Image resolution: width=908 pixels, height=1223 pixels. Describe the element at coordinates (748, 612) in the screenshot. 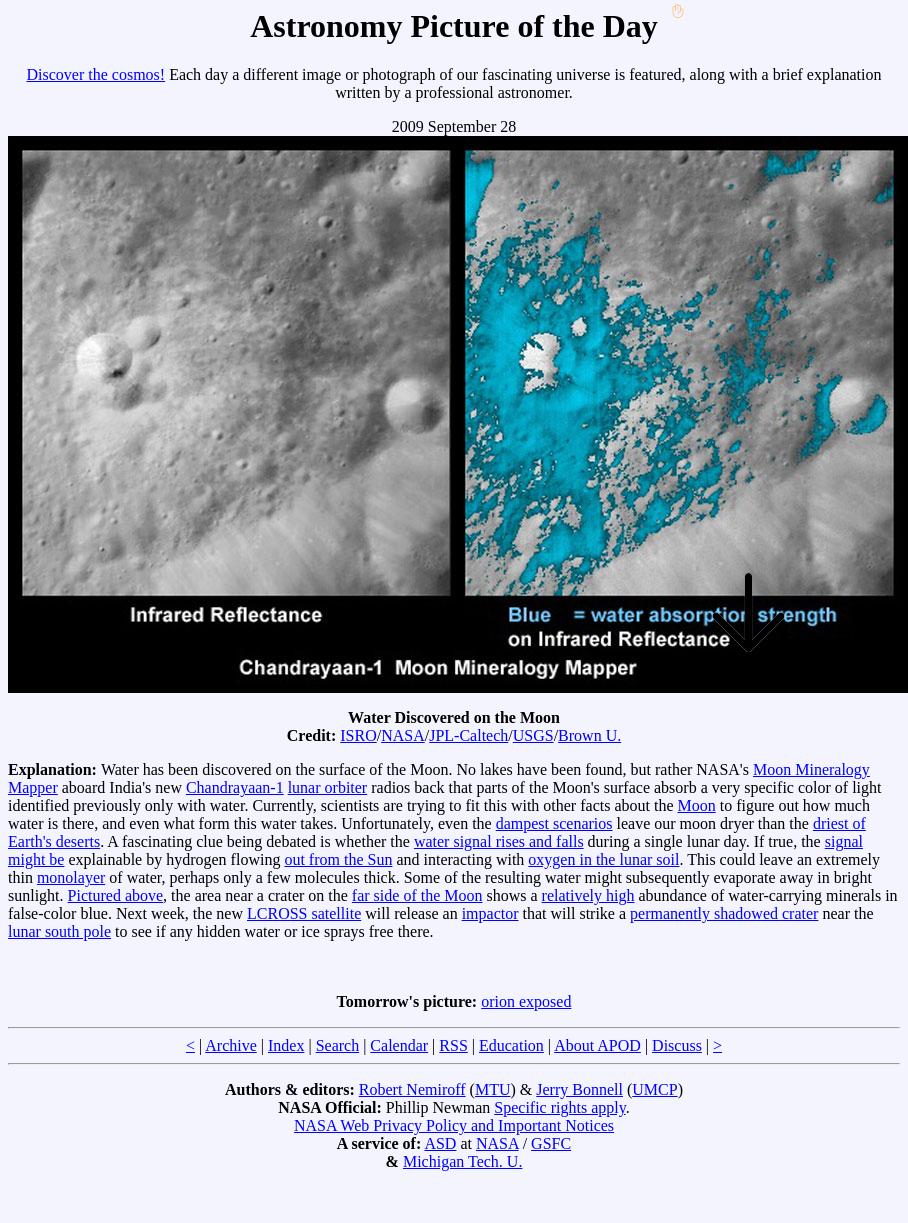

I see `scroll down or view more content` at that location.